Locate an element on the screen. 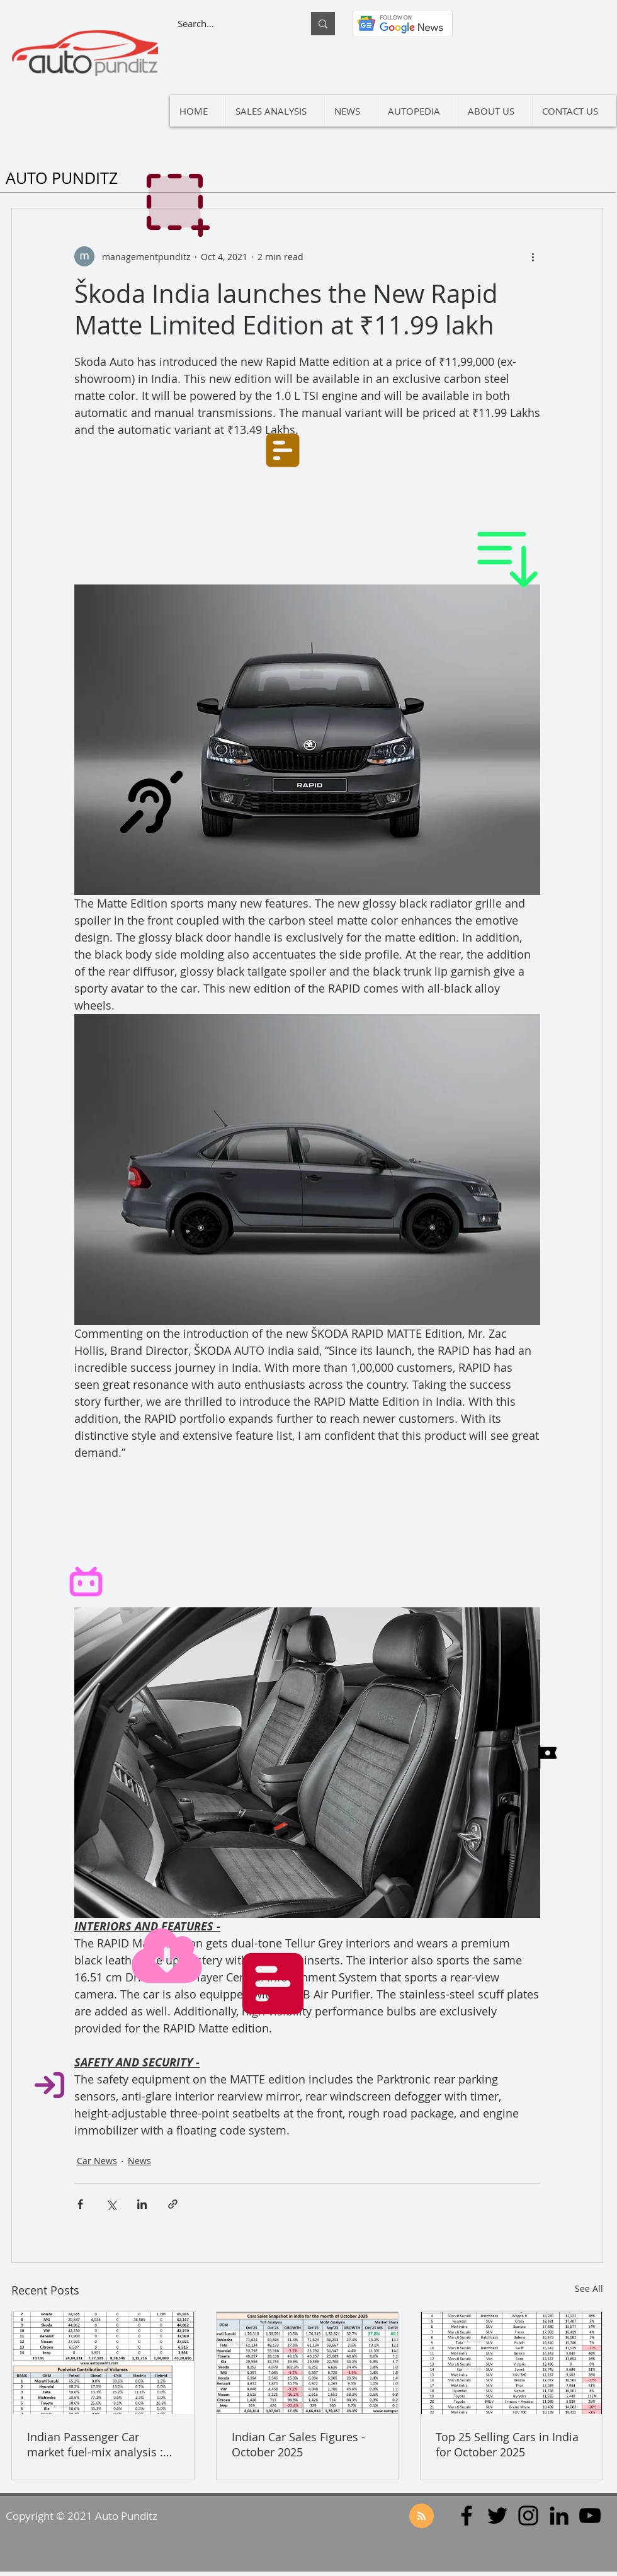 The height and width of the screenshot is (2576, 617). open bilibili app is located at coordinates (86, 1583).